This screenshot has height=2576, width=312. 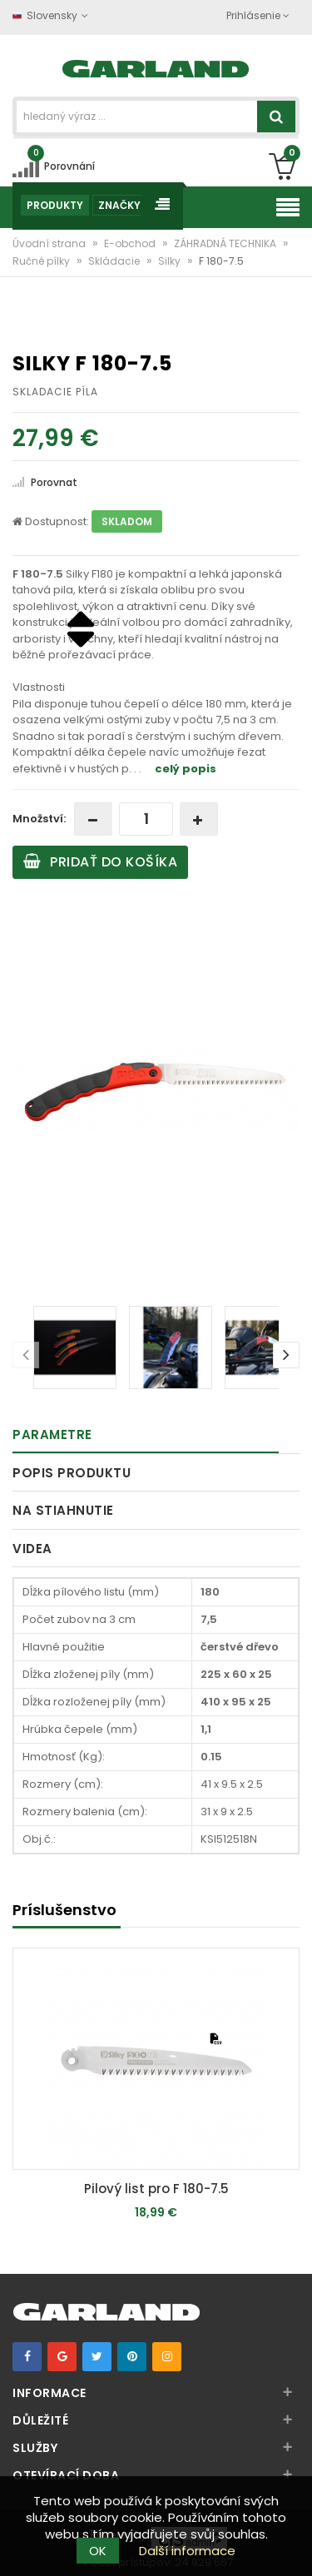 What do you see at coordinates (215, 2038) in the screenshot?
I see `open or view a CSV file` at bounding box center [215, 2038].